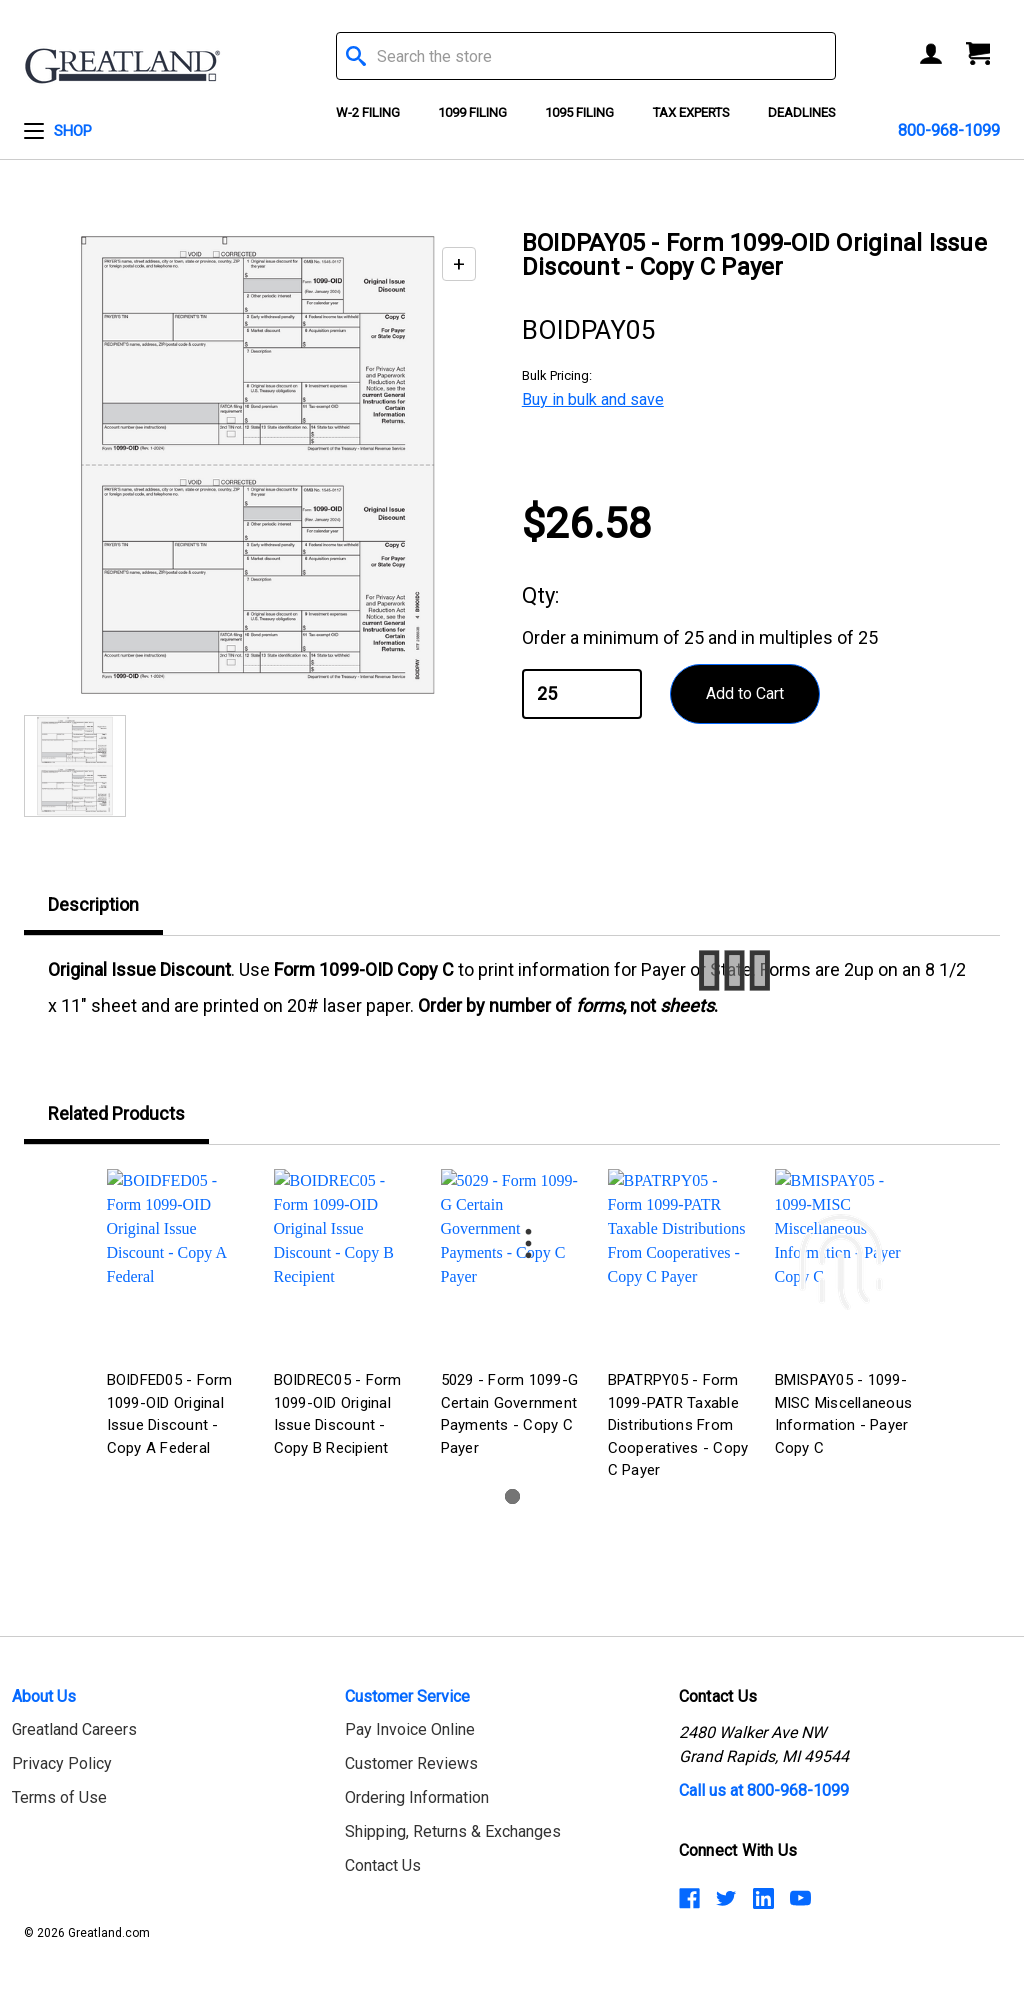  What do you see at coordinates (734, 970) in the screenshot?
I see `switch between open workspaces or desktops` at bounding box center [734, 970].